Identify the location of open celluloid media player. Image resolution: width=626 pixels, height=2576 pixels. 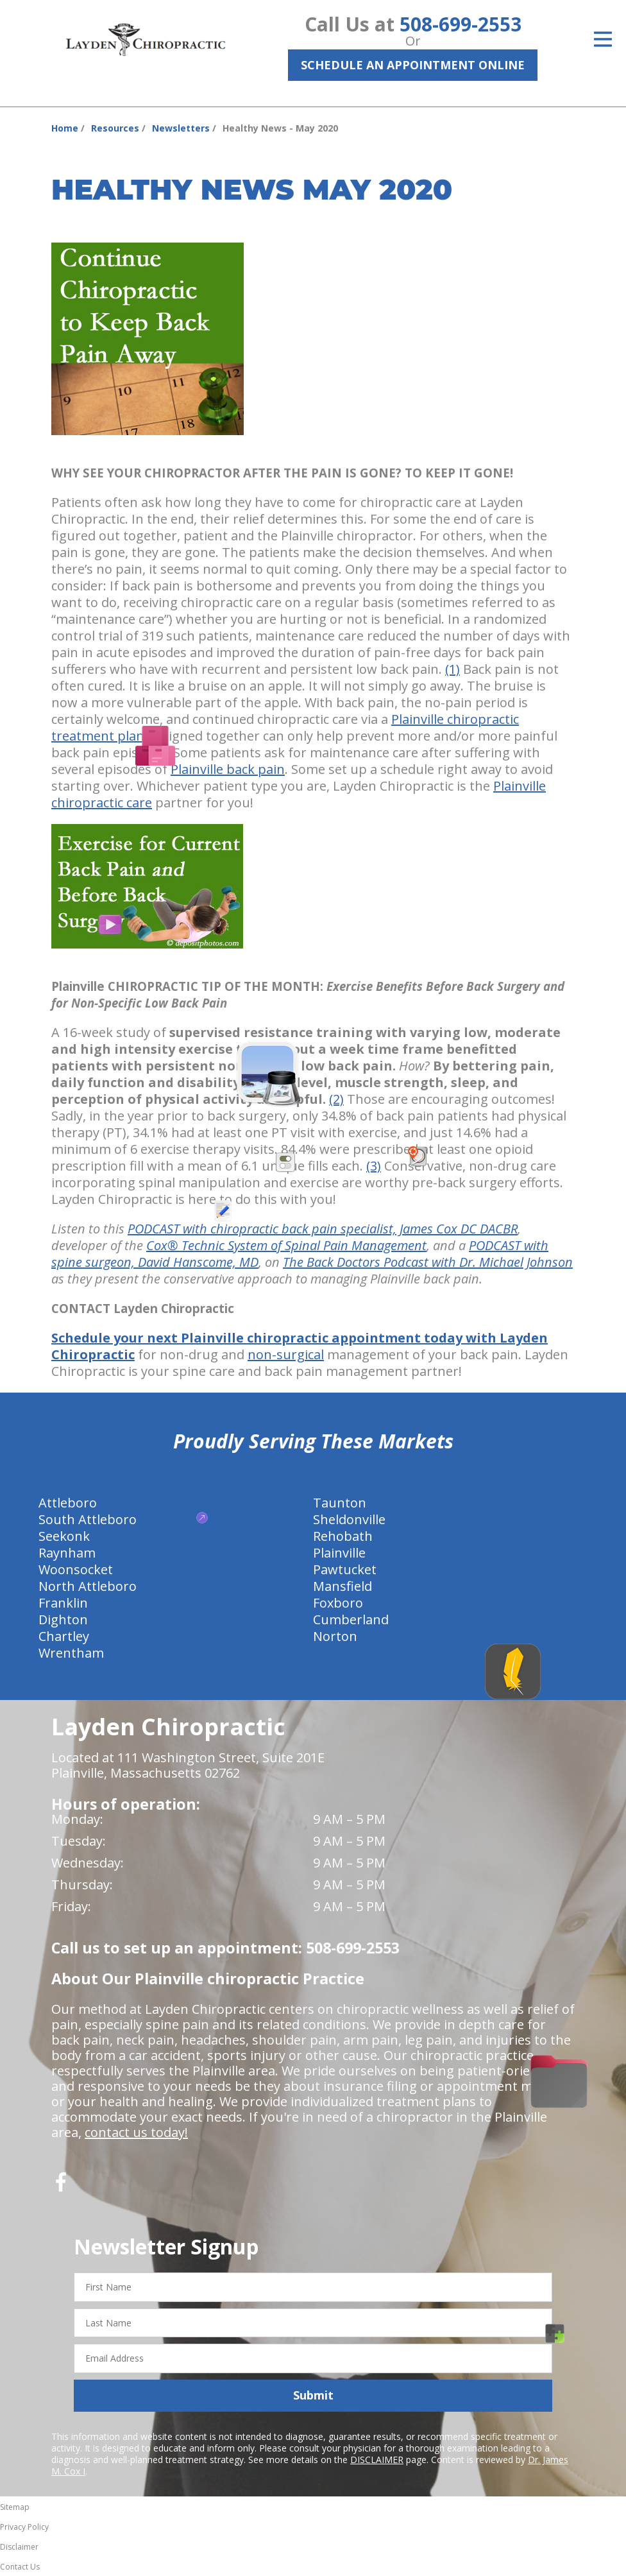
(110, 924).